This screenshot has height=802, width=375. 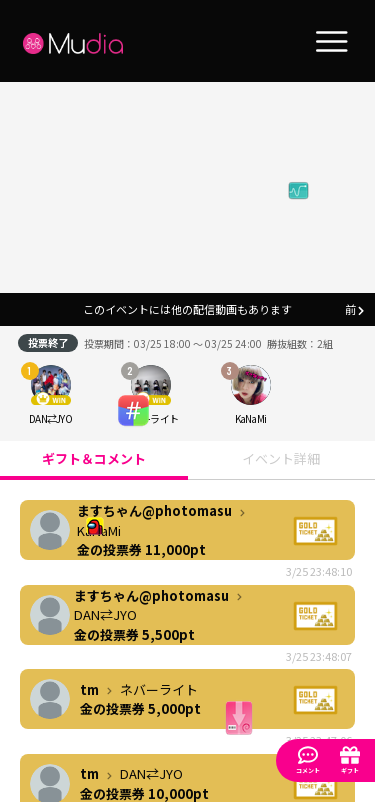 I want to click on launch Among Us game, so click(x=95, y=526).